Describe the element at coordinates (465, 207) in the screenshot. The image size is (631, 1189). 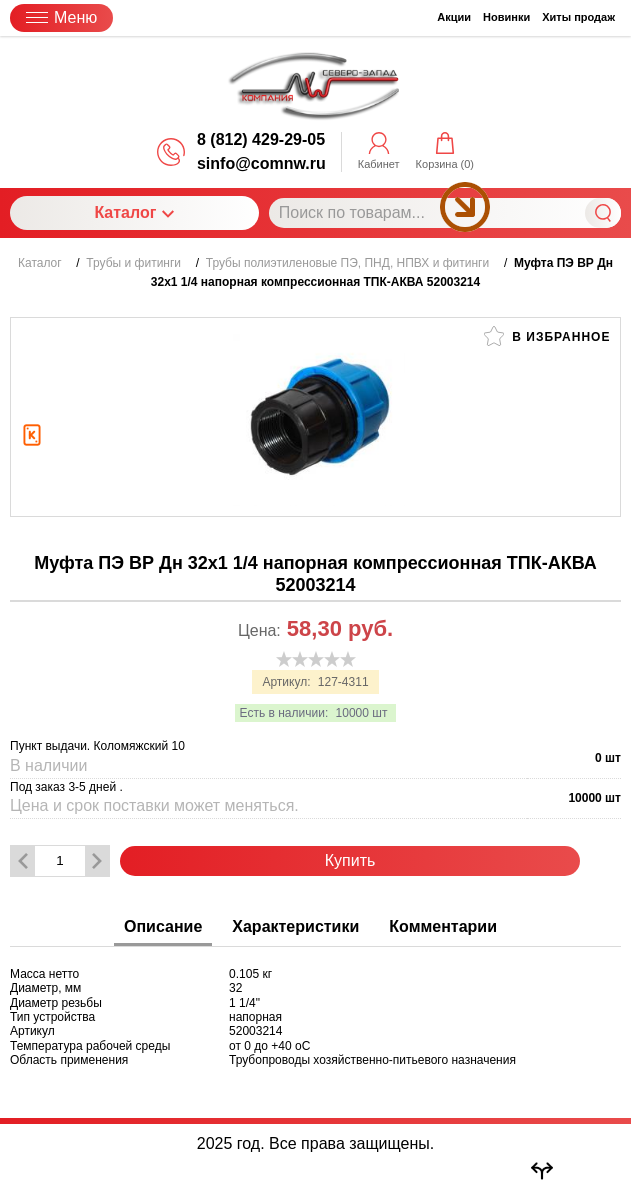
I see `navigate to the next section below` at that location.